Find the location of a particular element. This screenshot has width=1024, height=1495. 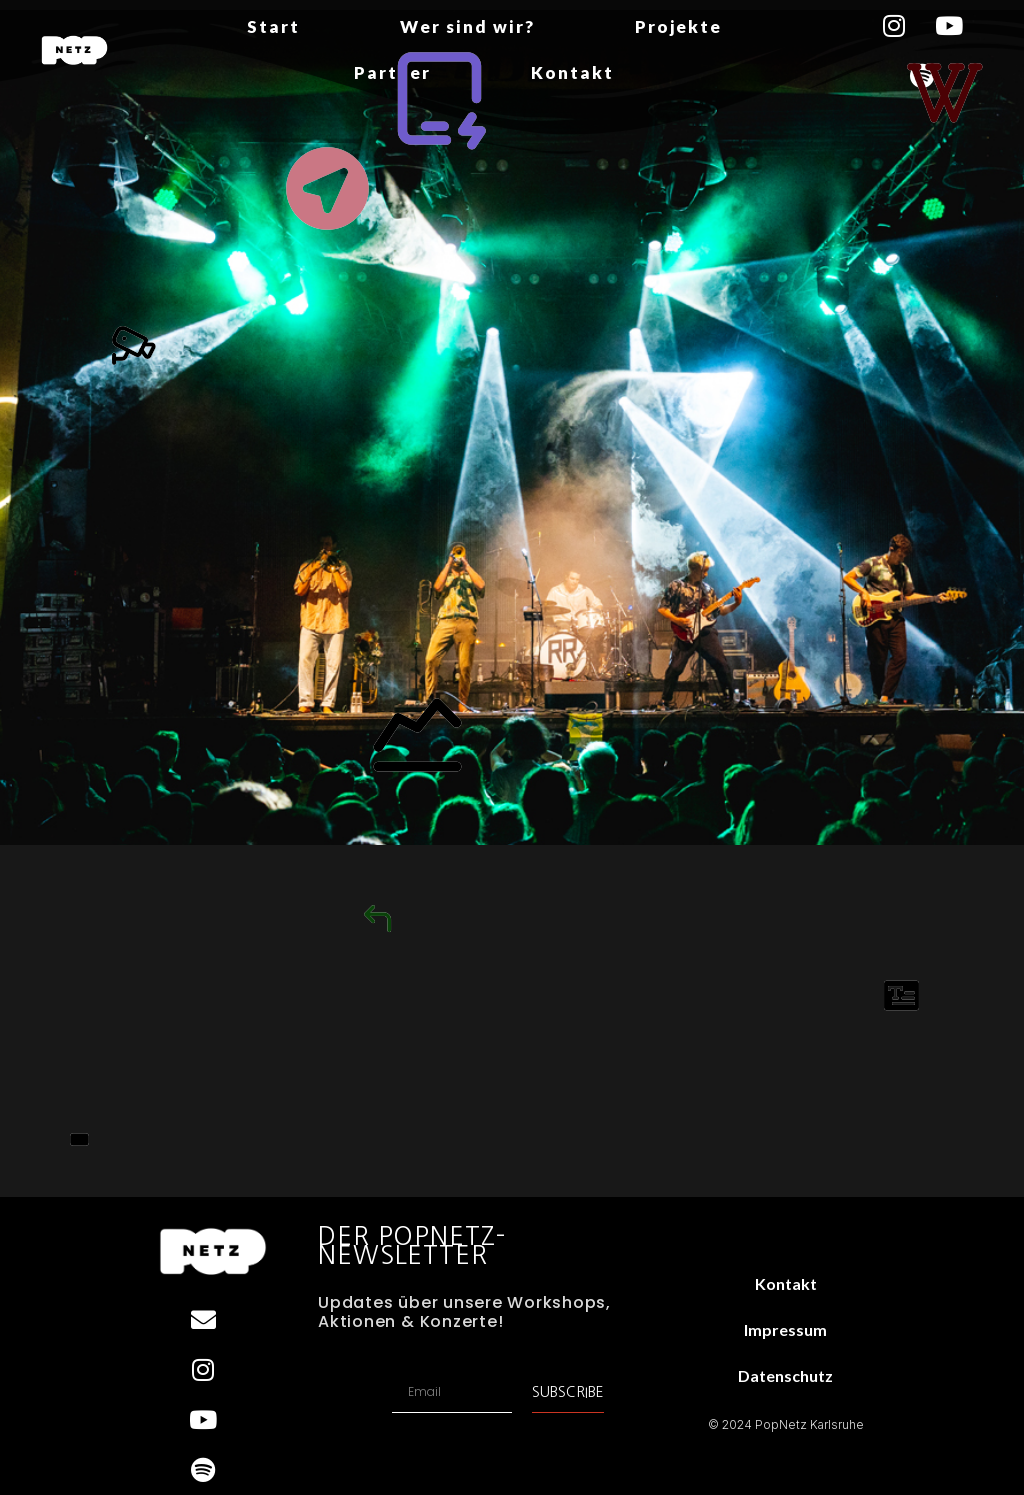

read articles from The New York Times is located at coordinates (901, 995).